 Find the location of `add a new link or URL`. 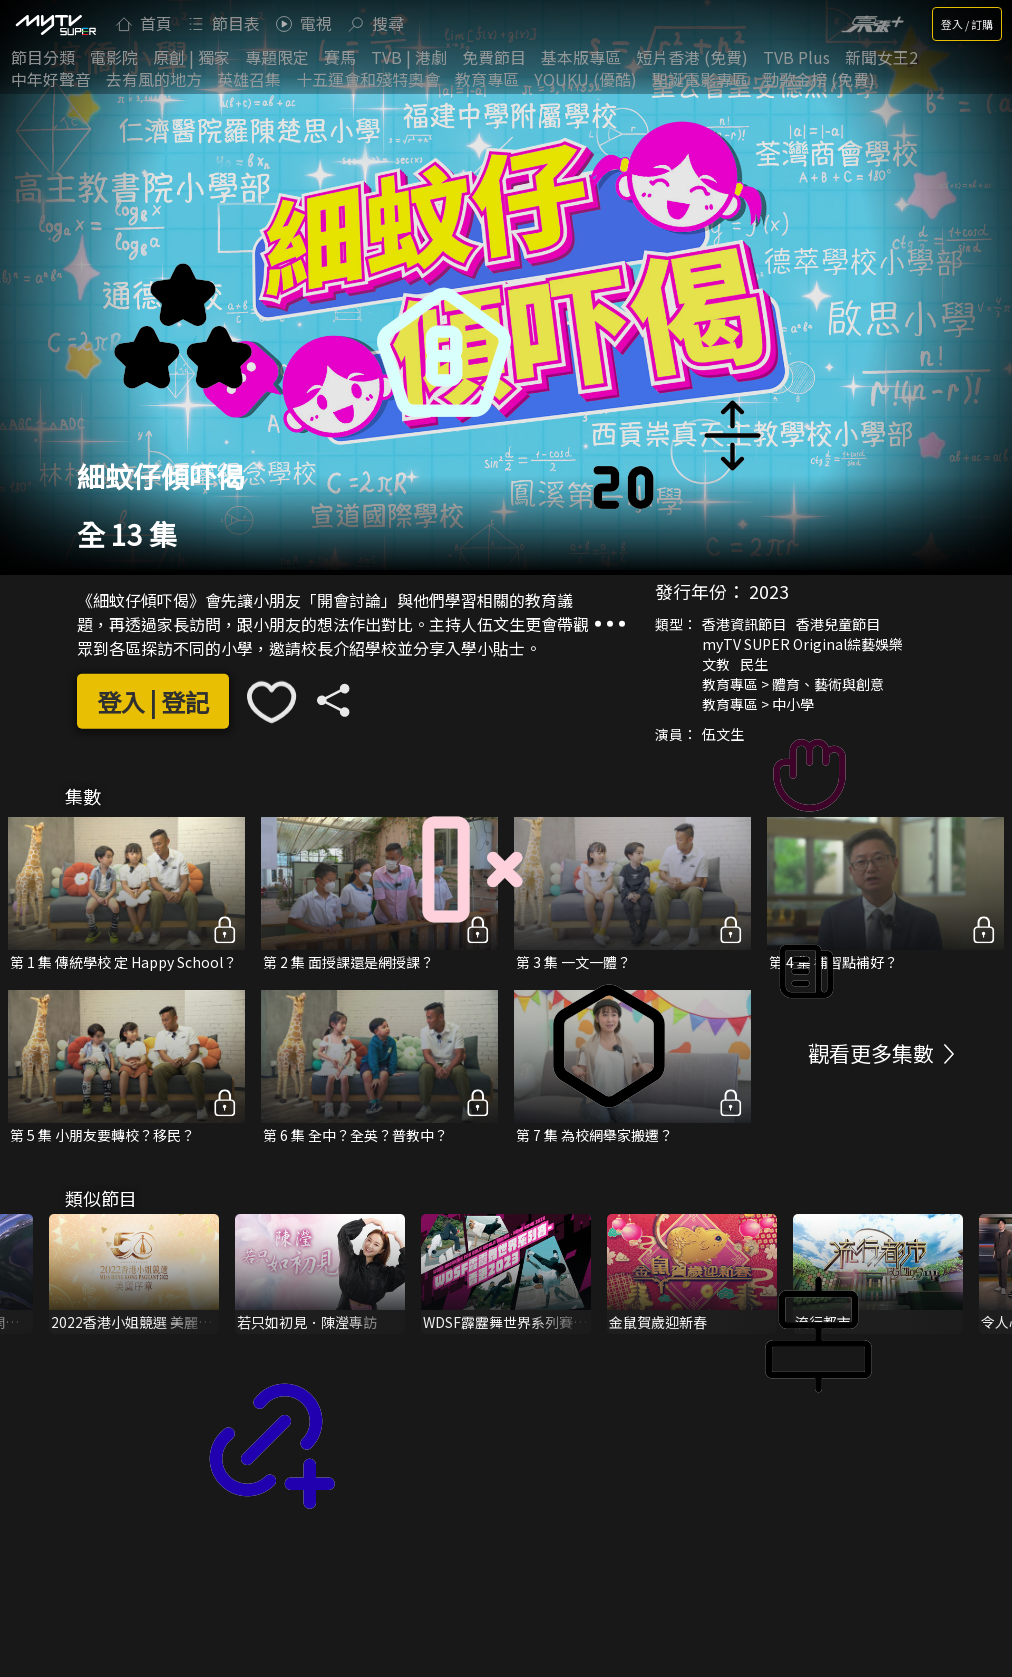

add a new link or URL is located at coordinates (266, 1440).